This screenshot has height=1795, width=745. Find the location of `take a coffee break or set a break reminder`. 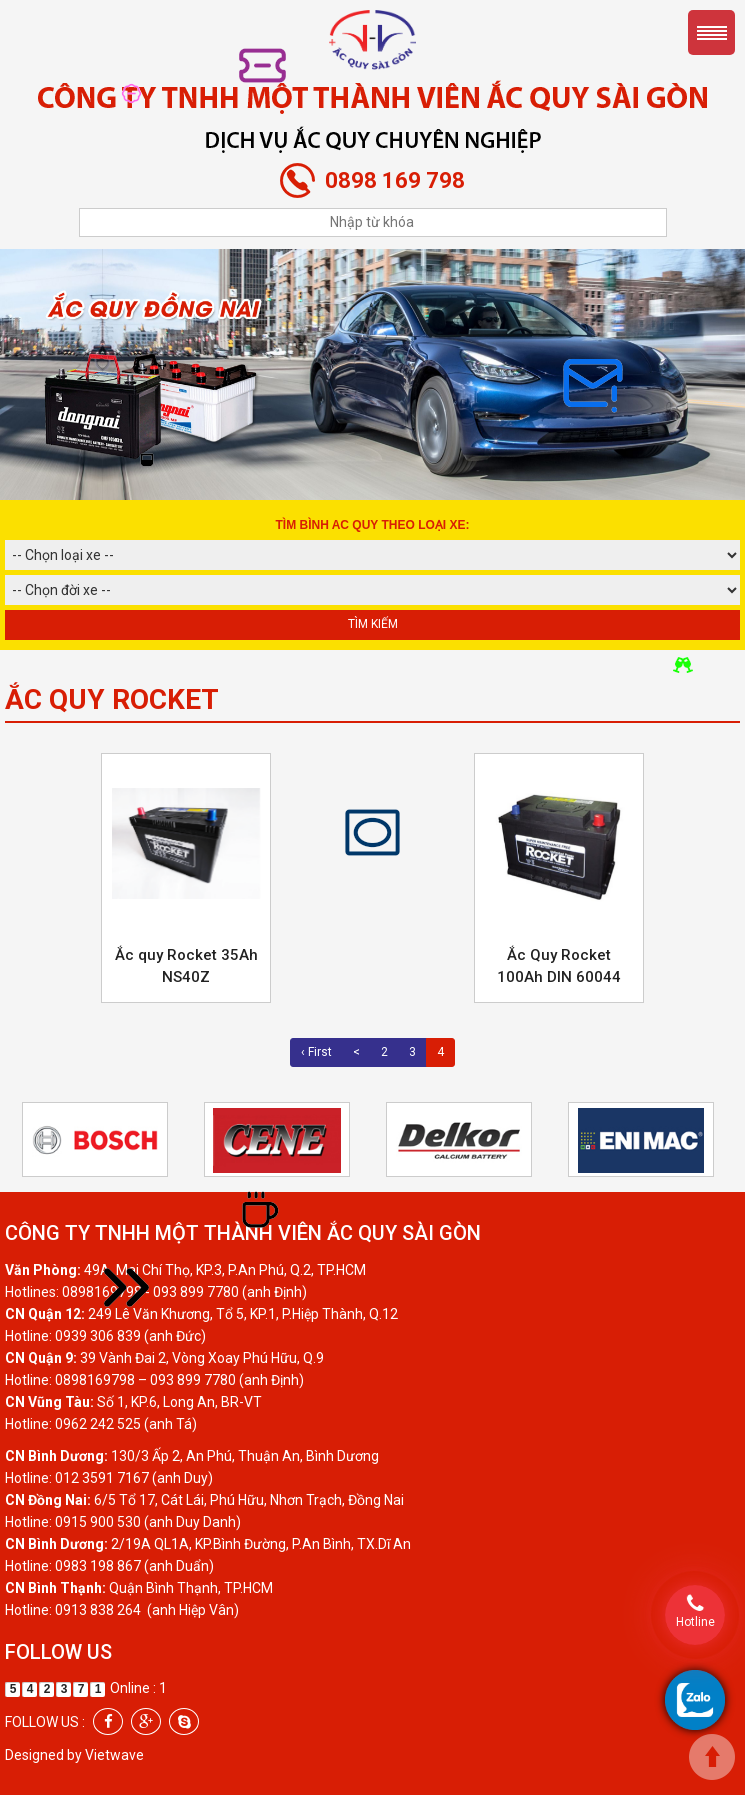

take a coffee break or set a break reminder is located at coordinates (259, 1210).